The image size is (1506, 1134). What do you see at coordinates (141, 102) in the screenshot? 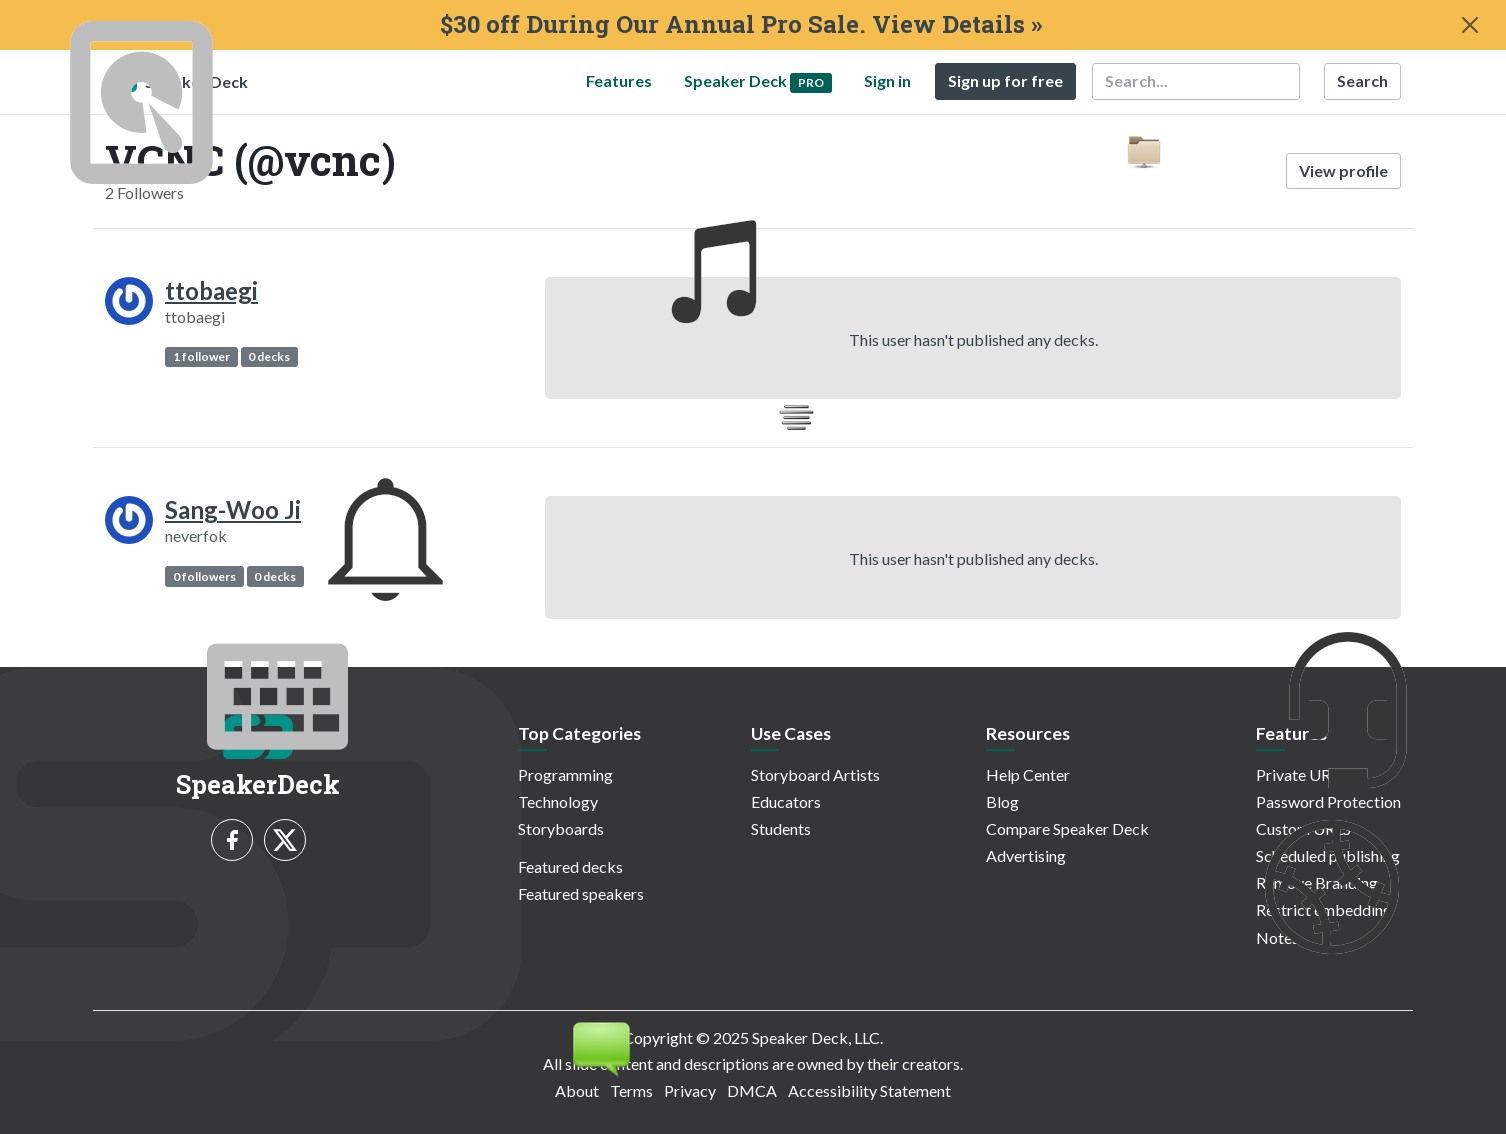
I see `access connected USB hard drive` at bounding box center [141, 102].